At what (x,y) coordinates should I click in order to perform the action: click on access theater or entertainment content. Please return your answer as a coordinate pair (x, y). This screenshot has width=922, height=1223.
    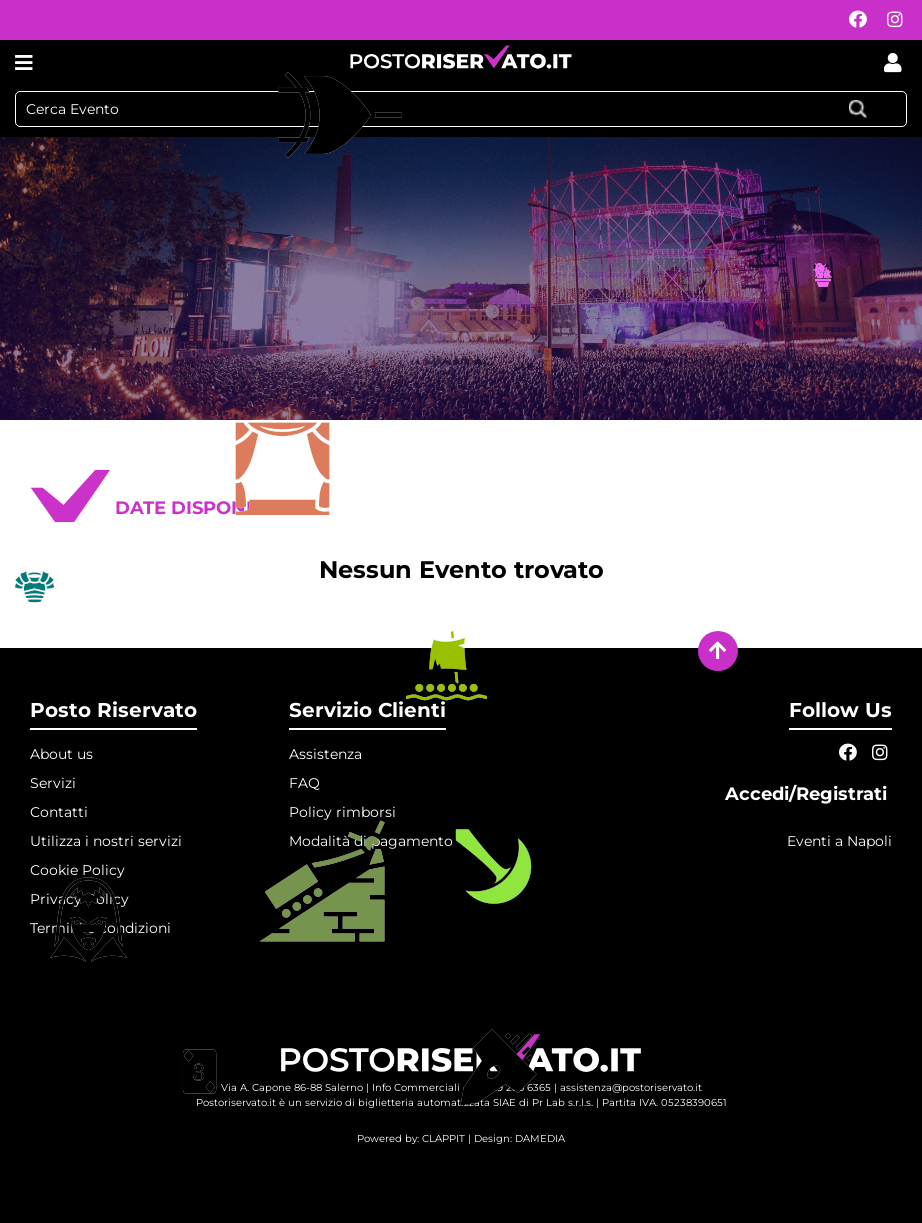
    Looking at the image, I should click on (282, 469).